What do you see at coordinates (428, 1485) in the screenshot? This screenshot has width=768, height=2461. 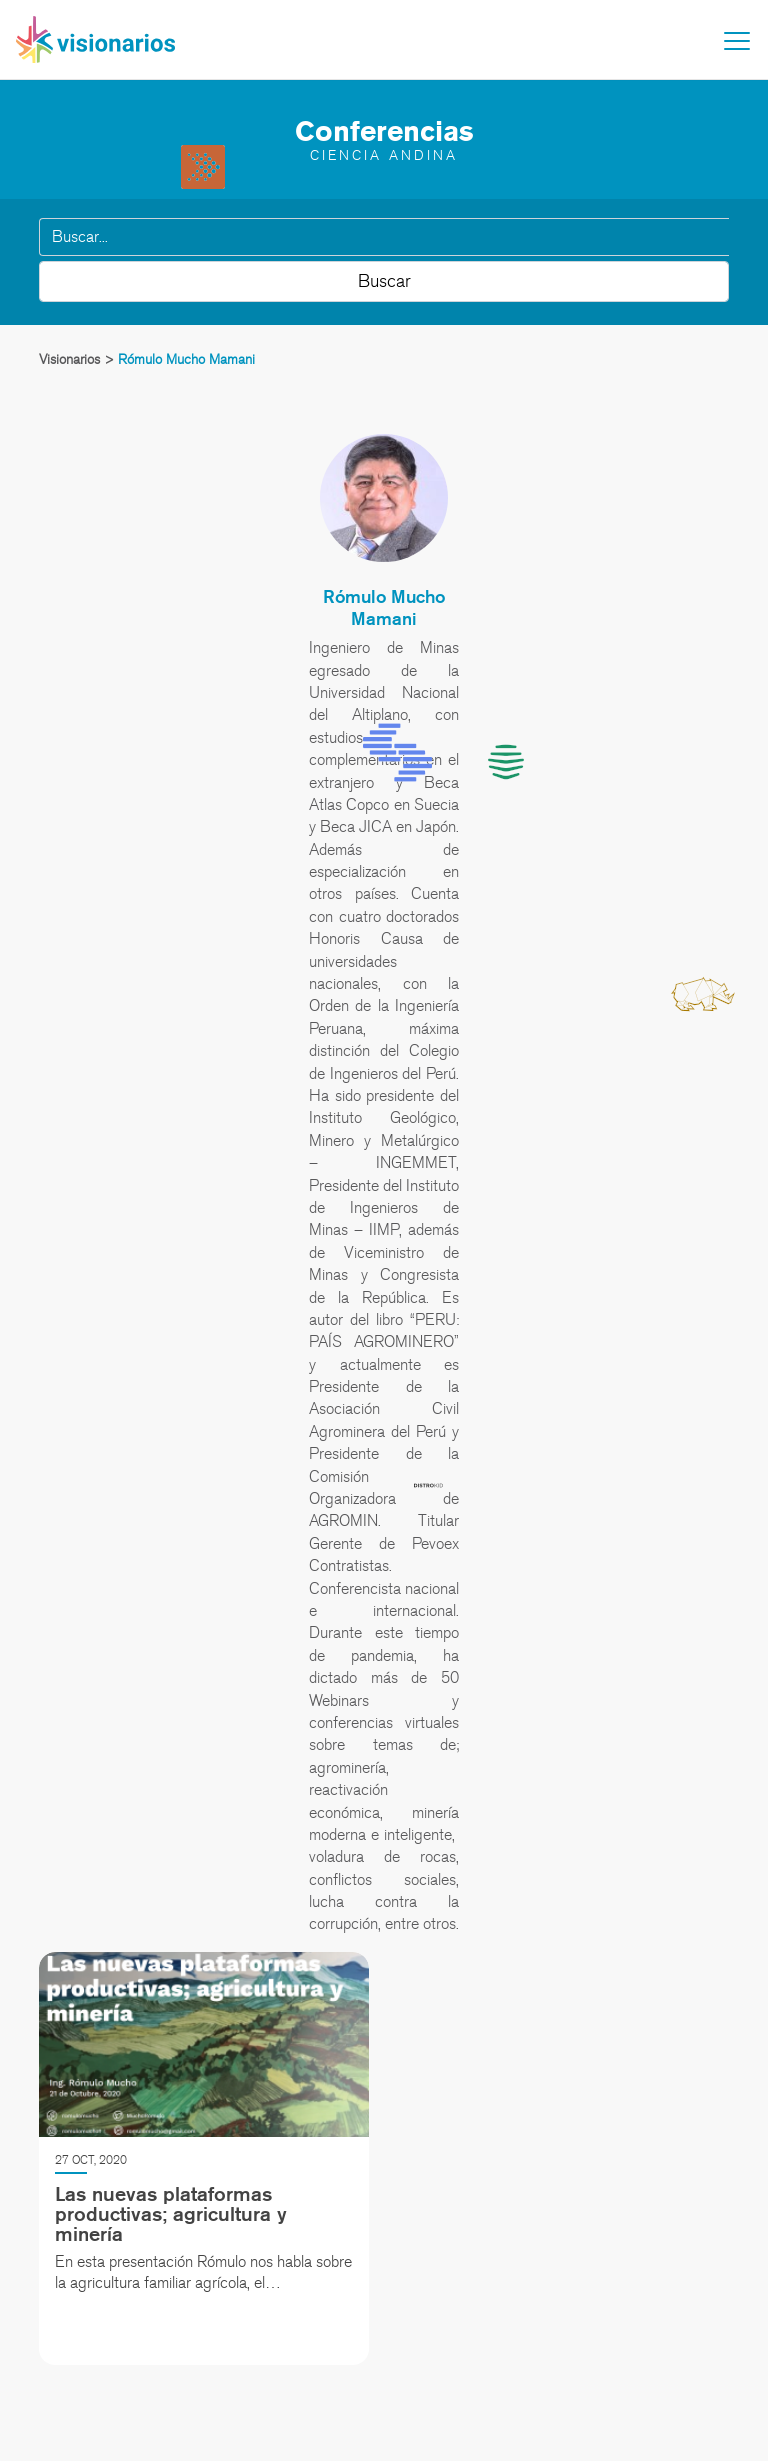 I see `access distrokid music distribution platform` at bounding box center [428, 1485].